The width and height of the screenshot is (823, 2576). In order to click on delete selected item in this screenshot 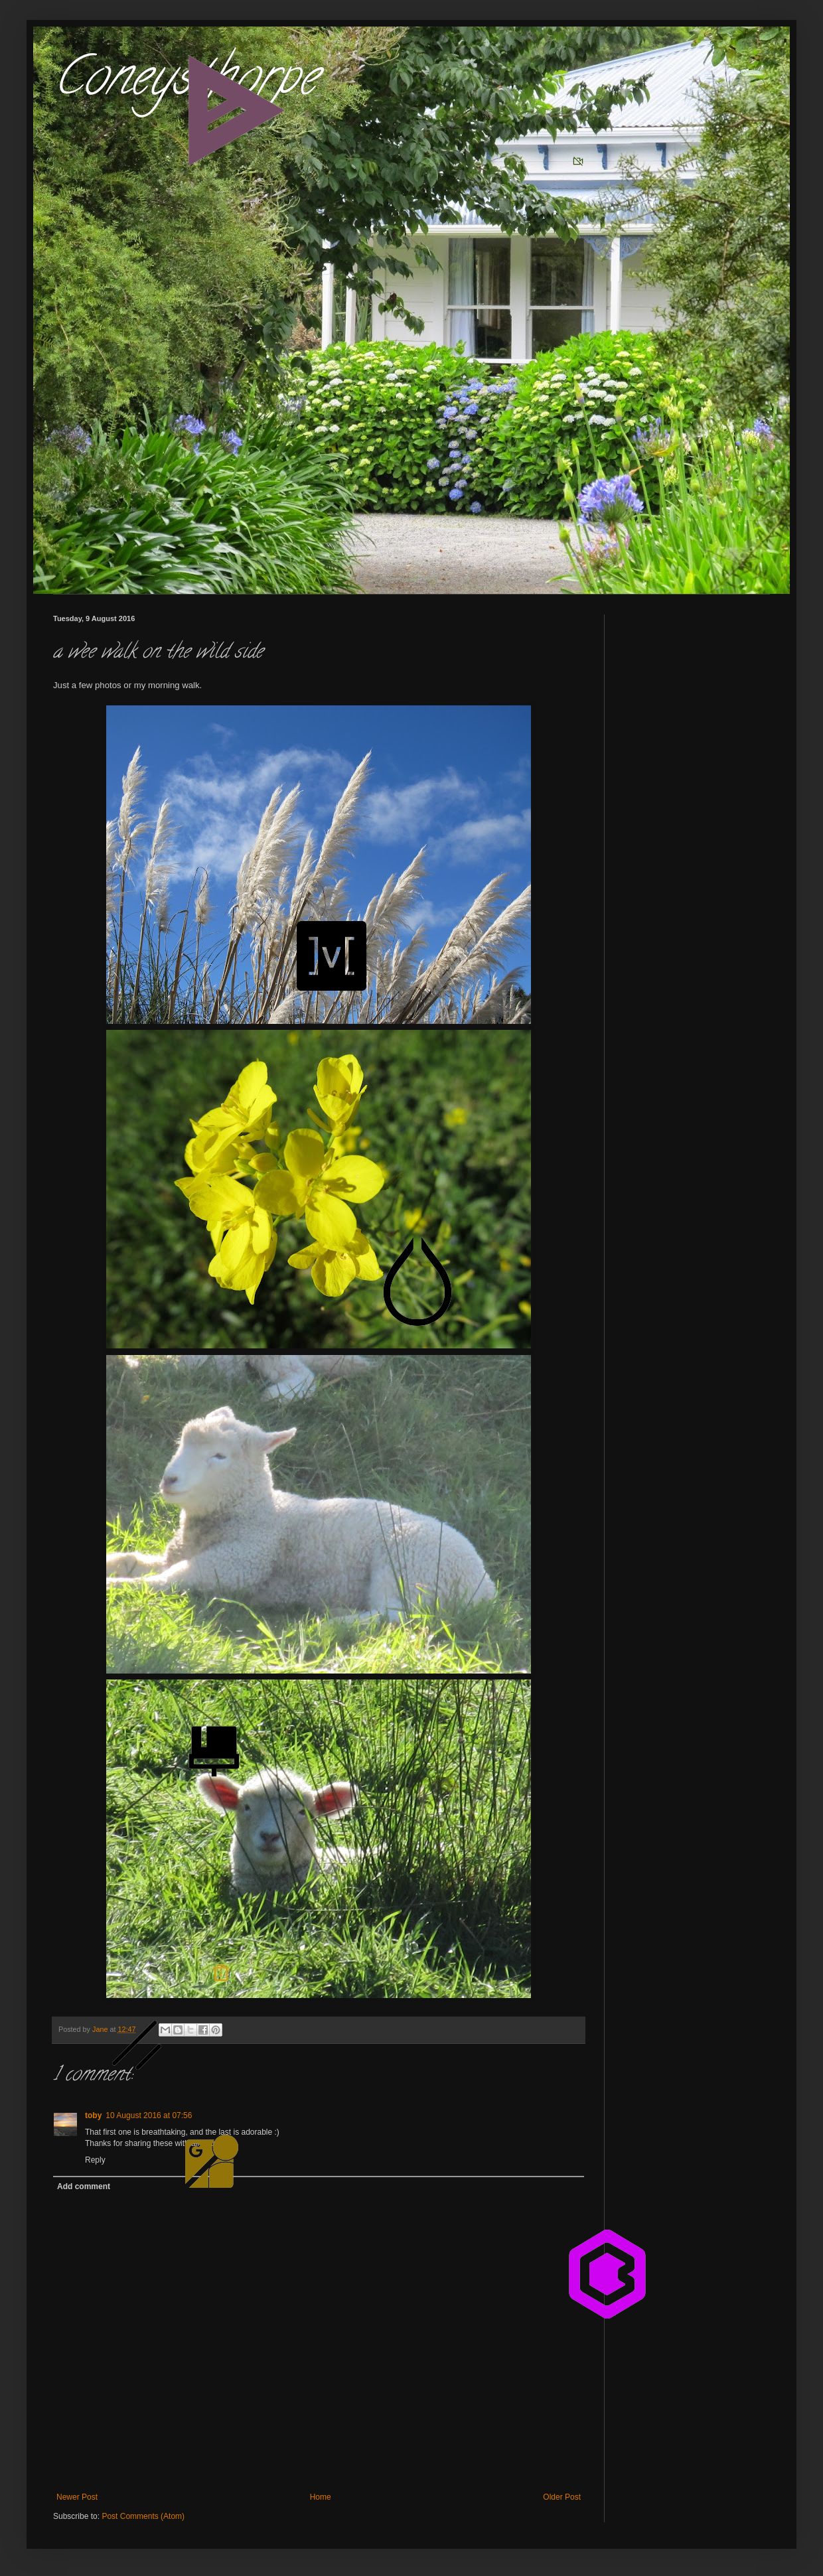, I will do `click(221, 1973)`.